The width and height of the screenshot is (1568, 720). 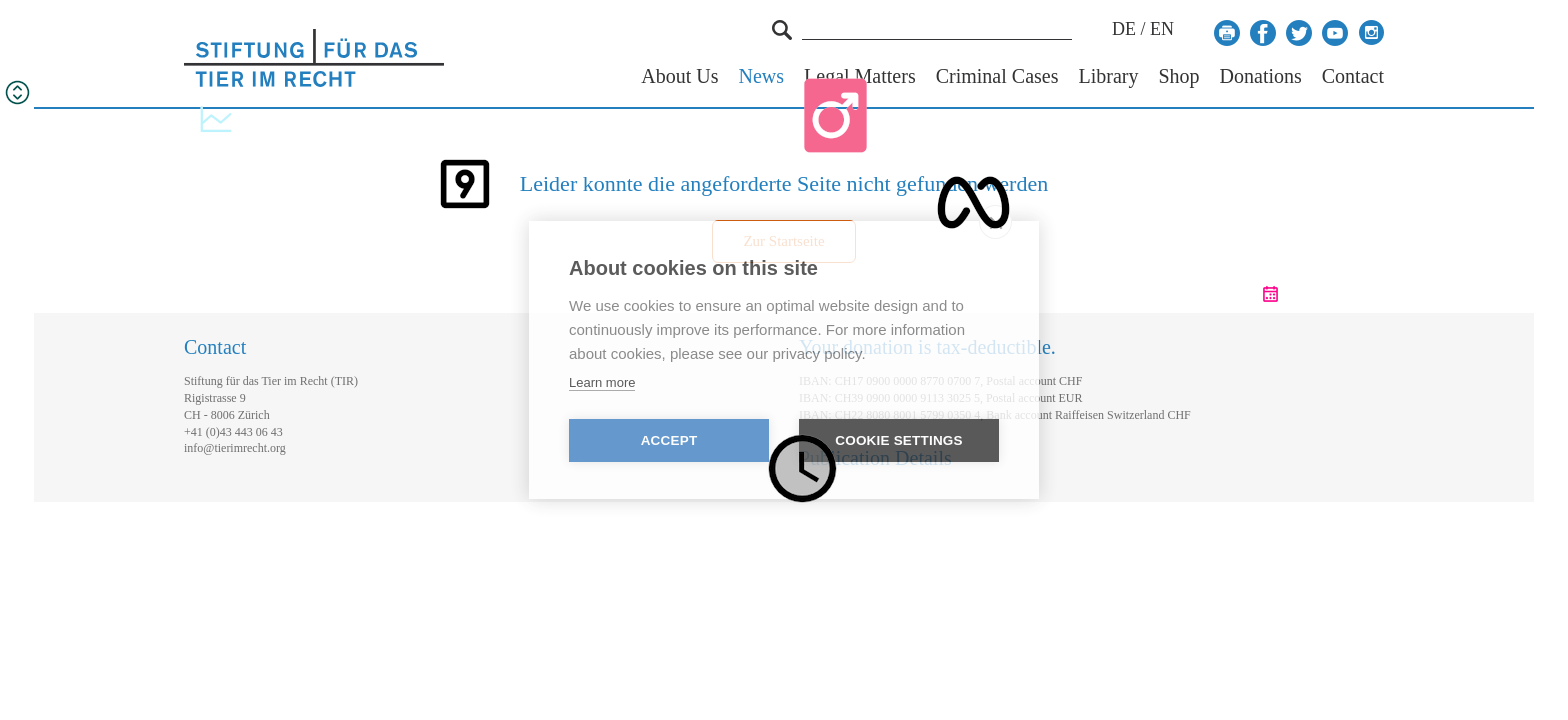 I want to click on Meta company logo, so click(x=973, y=202).